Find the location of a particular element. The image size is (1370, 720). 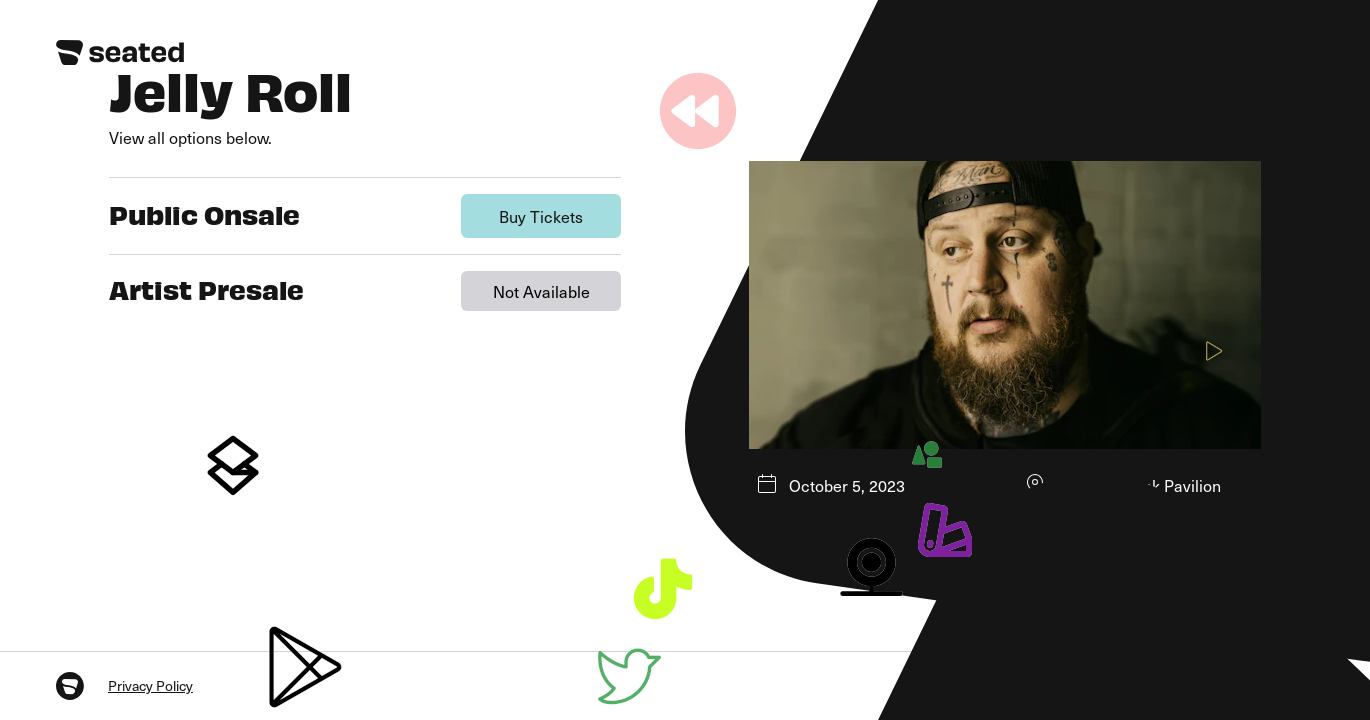

open the TikTok app is located at coordinates (663, 590).